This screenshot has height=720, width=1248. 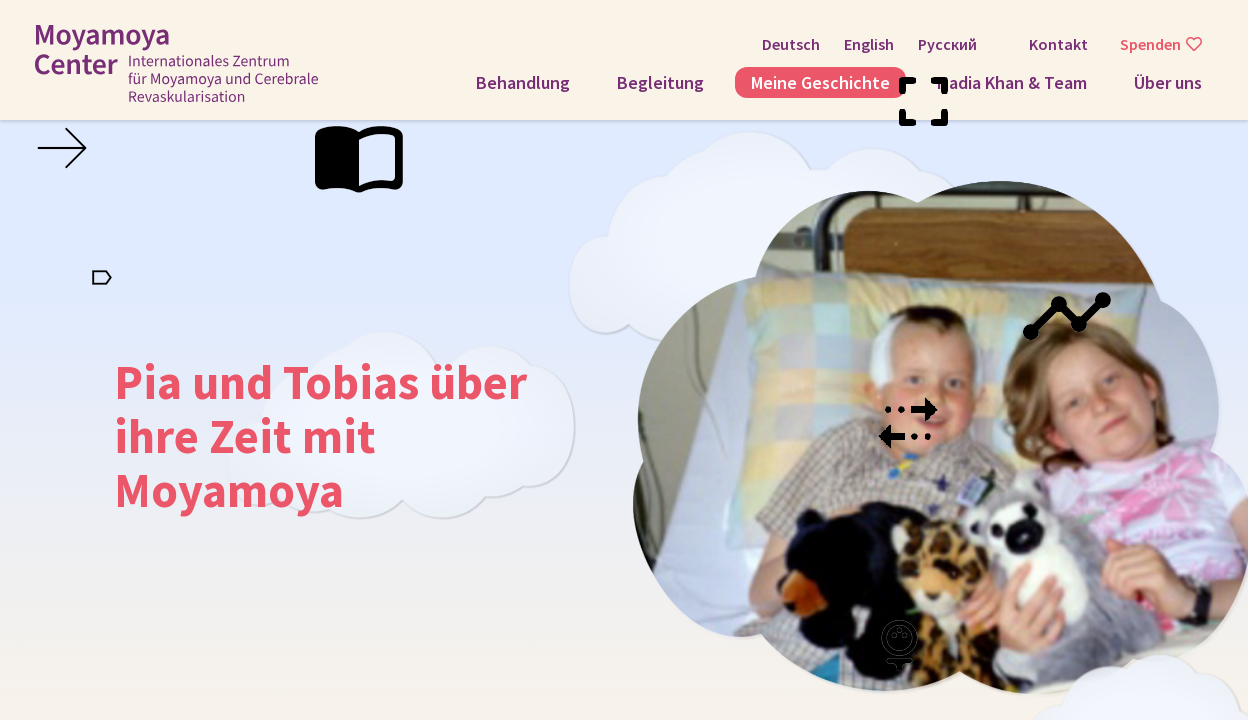 What do you see at coordinates (62, 148) in the screenshot?
I see `navigate to the next item or page` at bounding box center [62, 148].